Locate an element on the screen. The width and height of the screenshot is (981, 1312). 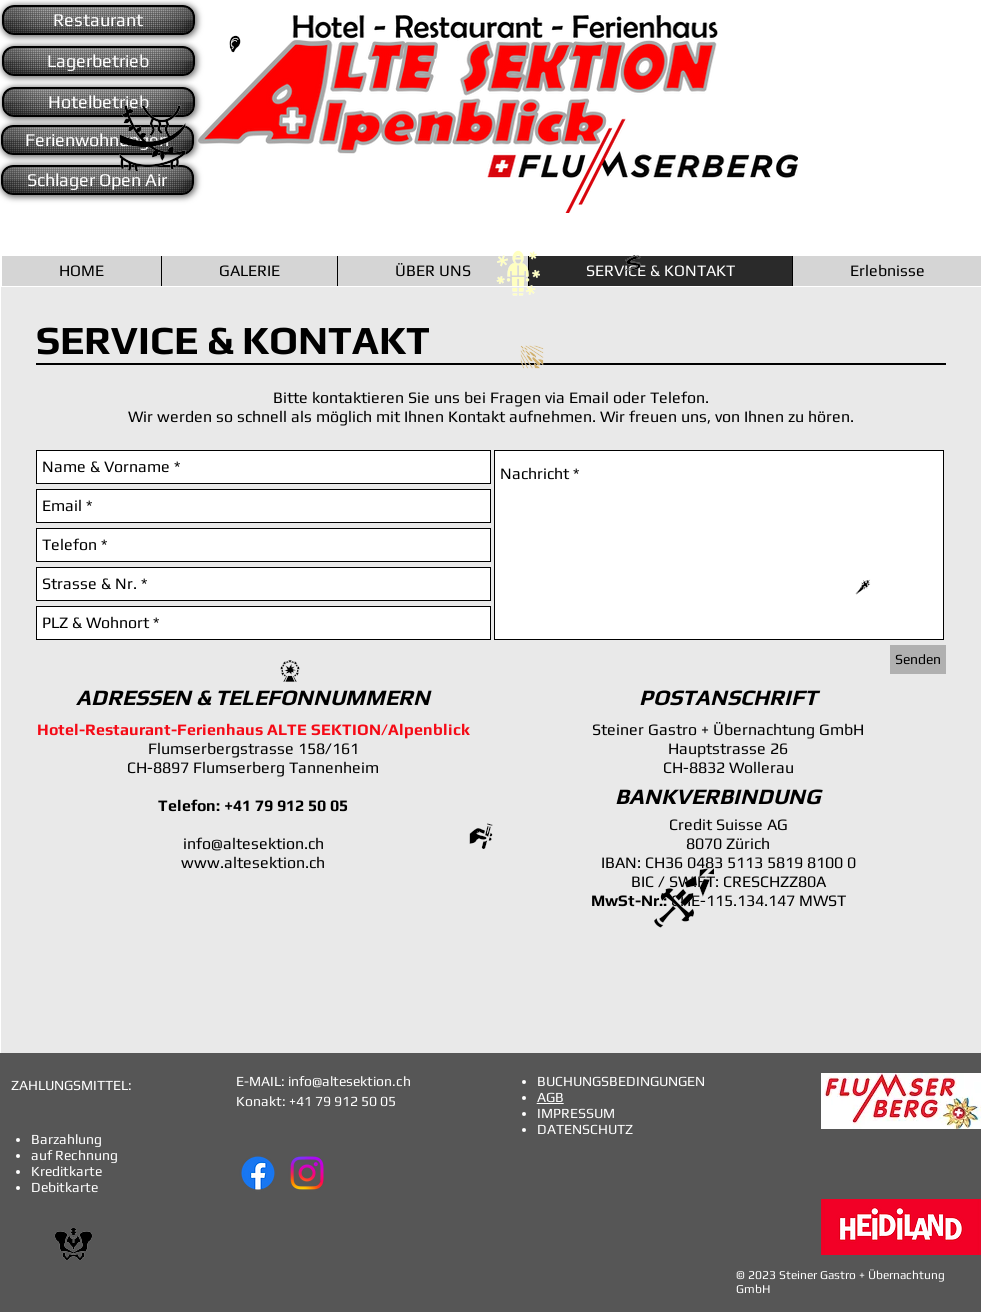
conduct a science experiment or lab test is located at coordinates (482, 836).